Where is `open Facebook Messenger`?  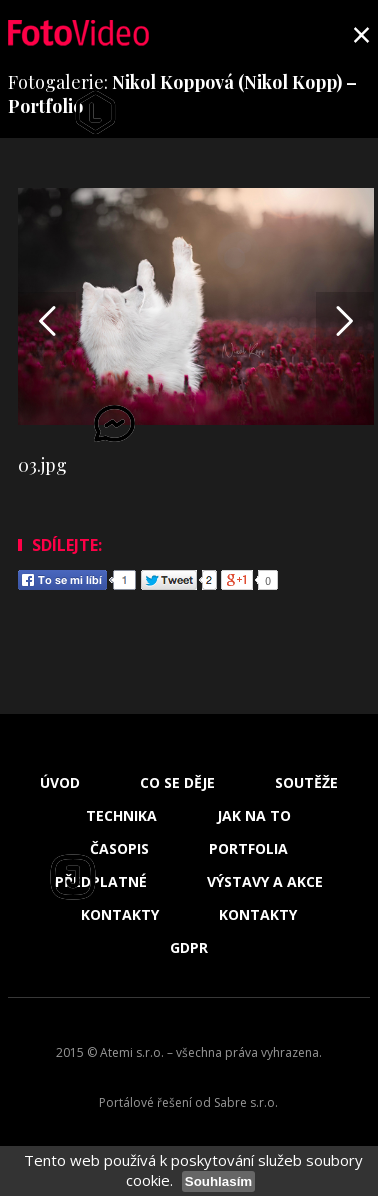
open Facebook Messenger is located at coordinates (114, 423).